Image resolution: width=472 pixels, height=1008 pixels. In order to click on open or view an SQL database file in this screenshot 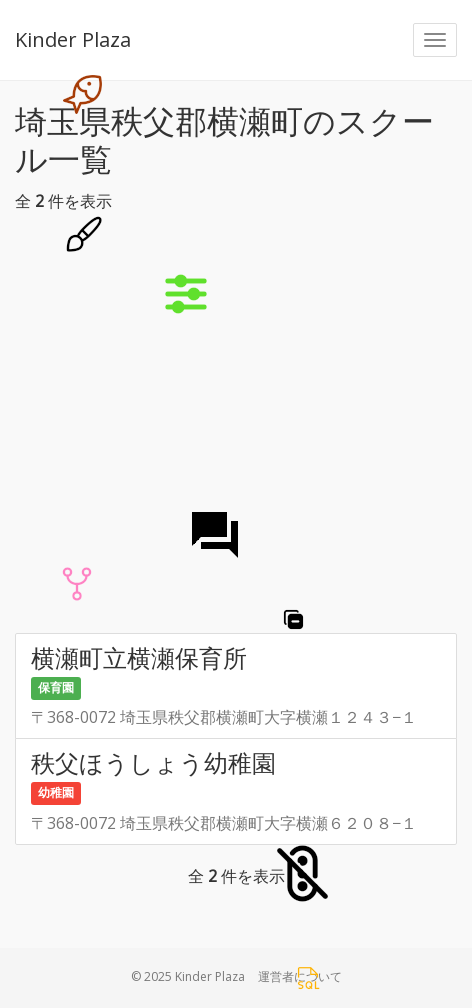, I will do `click(308, 979)`.